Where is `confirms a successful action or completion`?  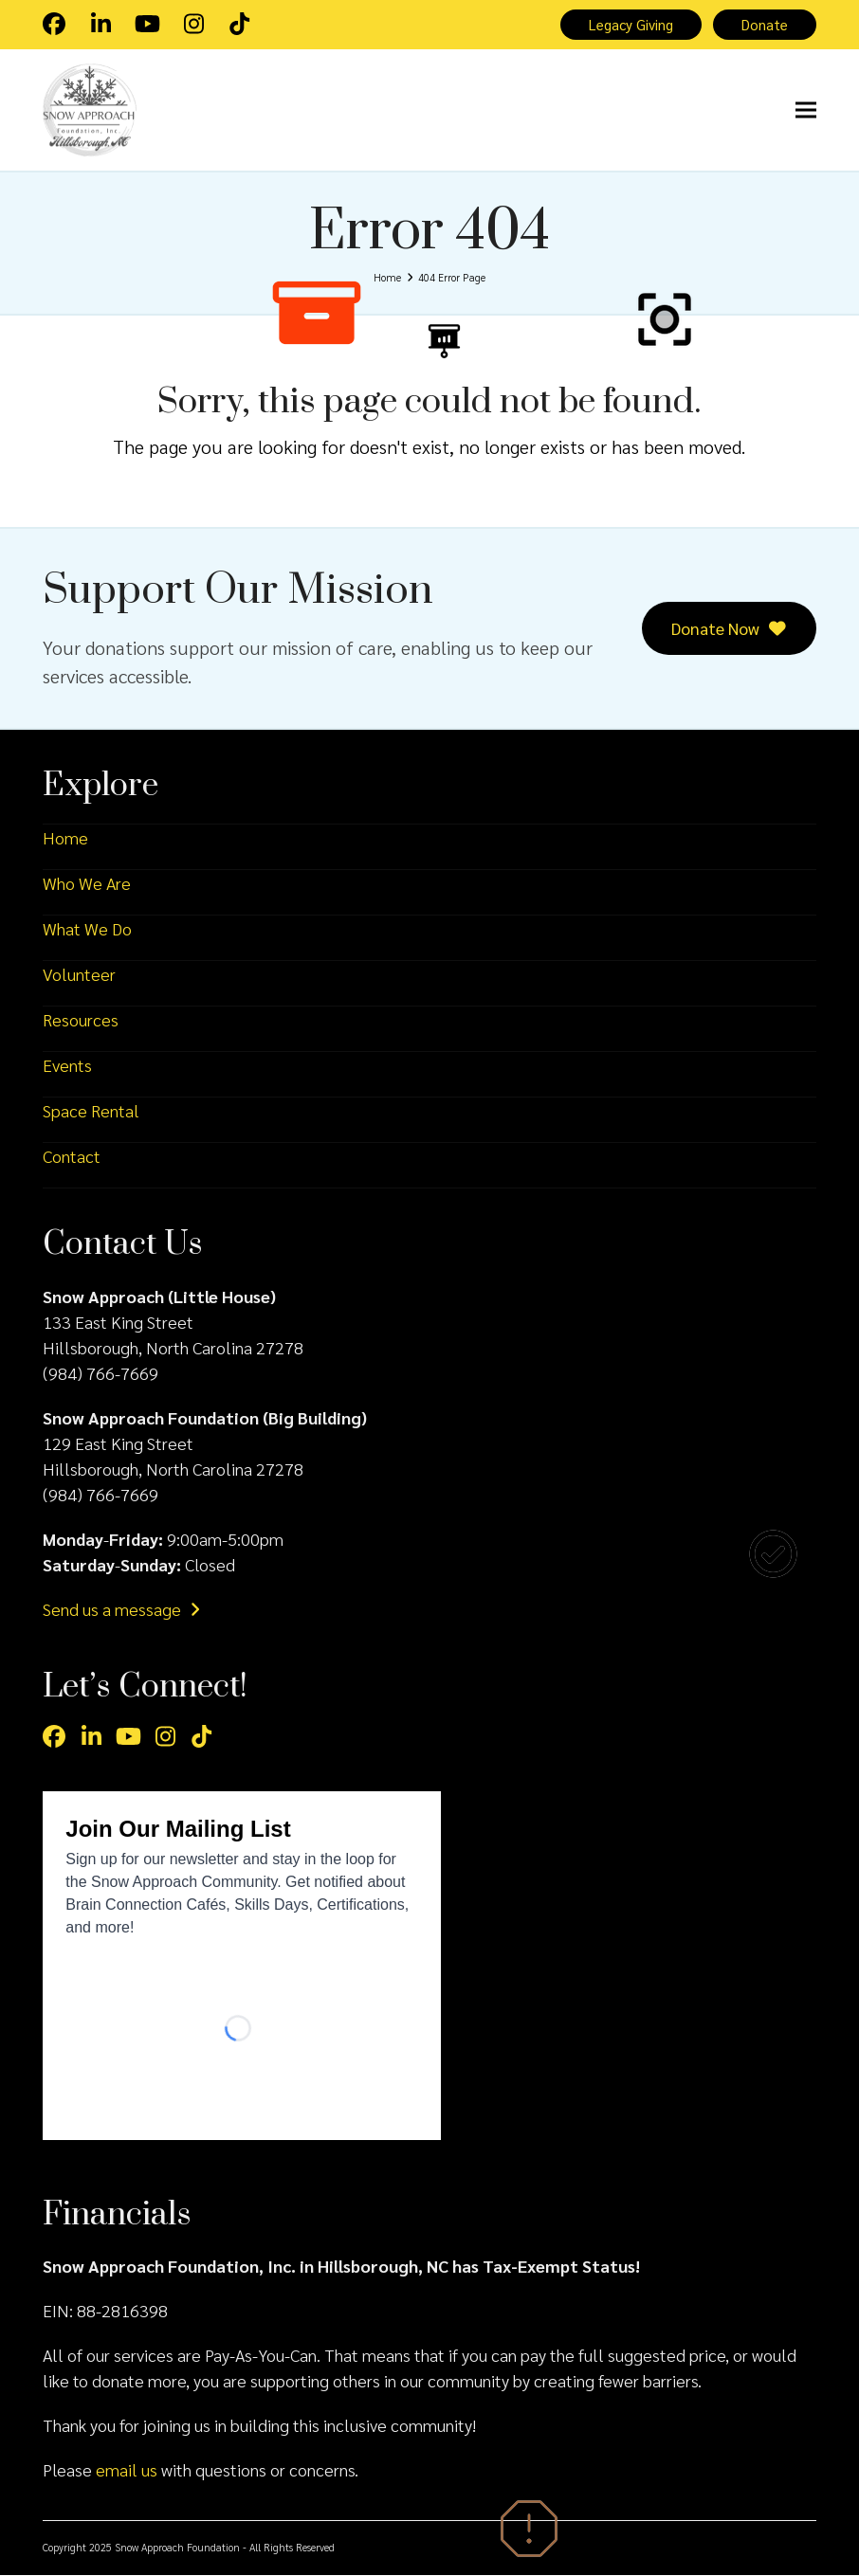
confirms a successful action or completion is located at coordinates (773, 1553).